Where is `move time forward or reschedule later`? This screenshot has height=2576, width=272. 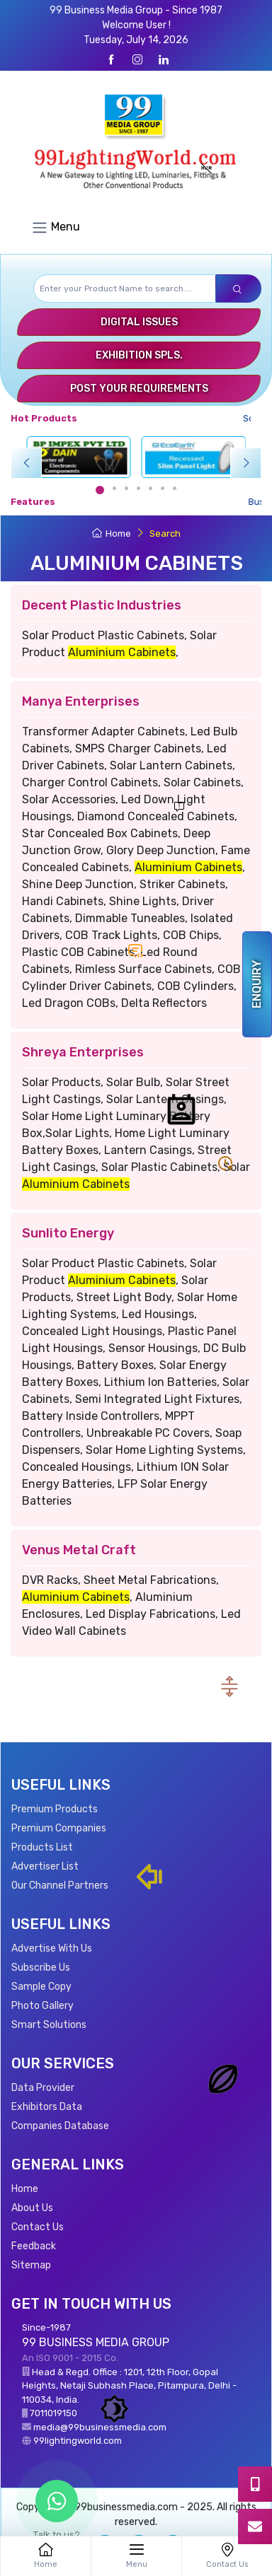
move time forward or reschedule later is located at coordinates (225, 1163).